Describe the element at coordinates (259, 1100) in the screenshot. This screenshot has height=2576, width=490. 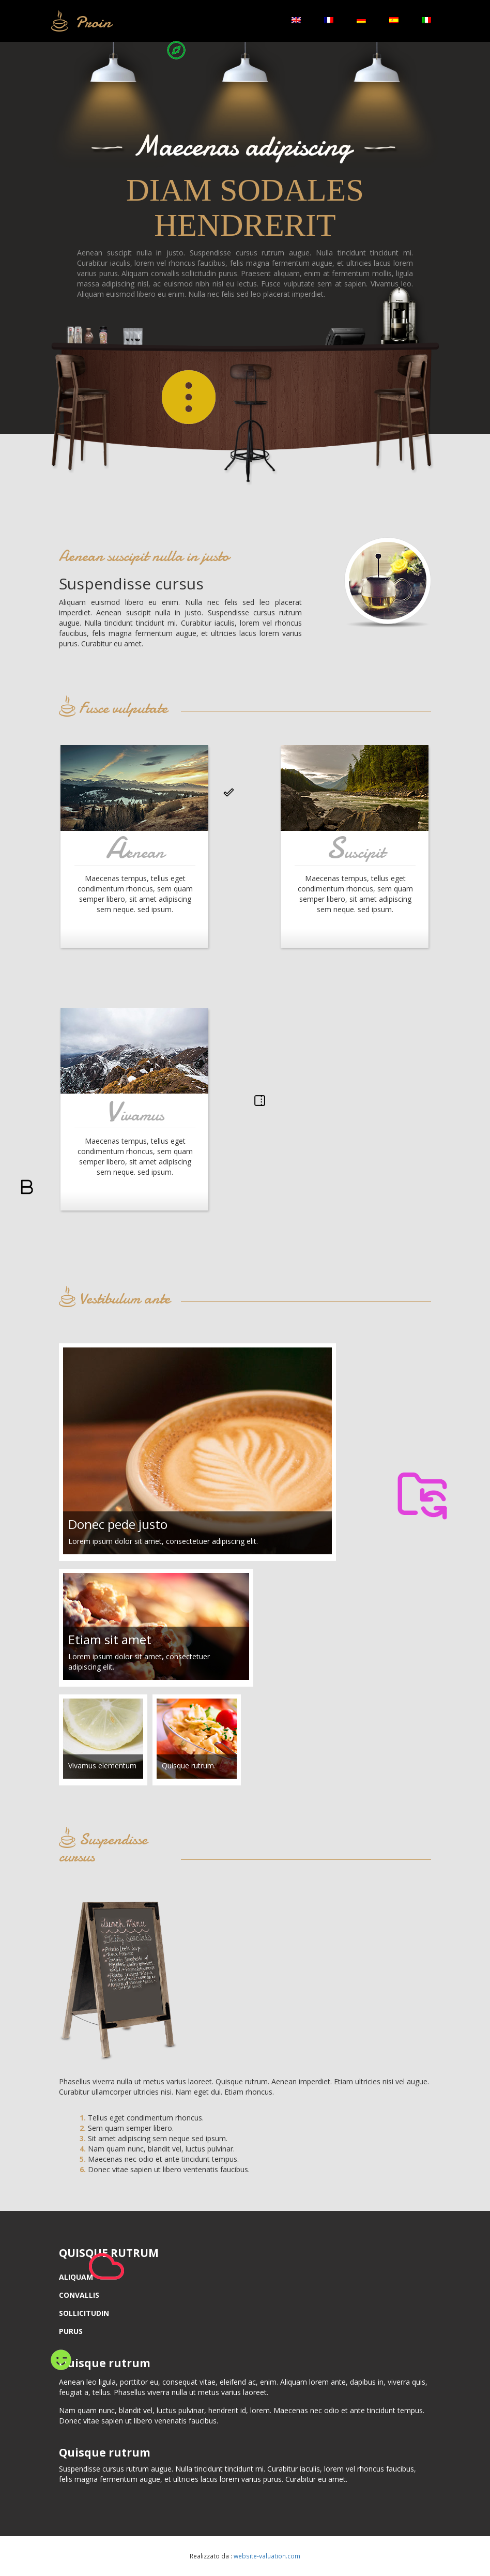
I see `toggle optional right sidebar panel` at that location.